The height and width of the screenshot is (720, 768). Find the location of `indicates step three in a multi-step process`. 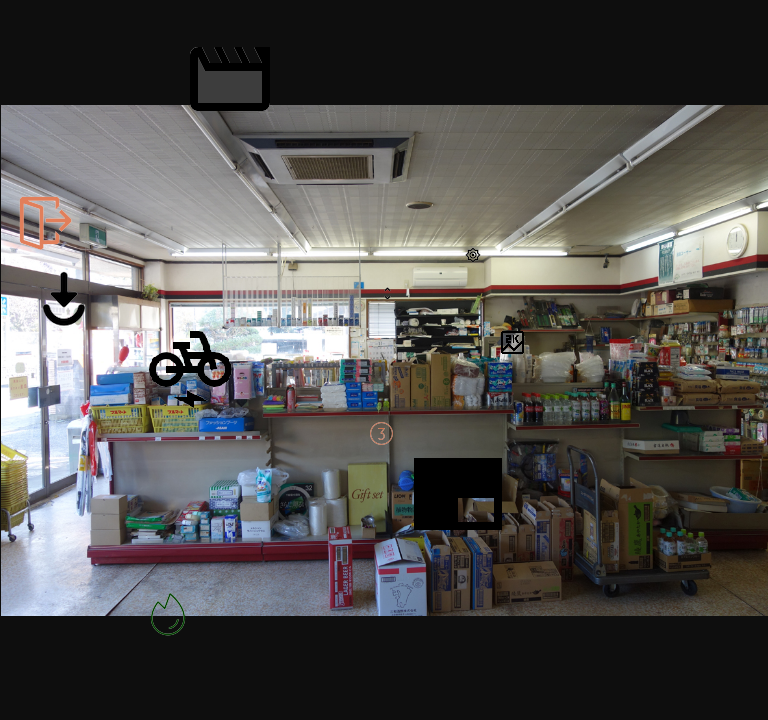

indicates step three in a multi-step process is located at coordinates (381, 433).